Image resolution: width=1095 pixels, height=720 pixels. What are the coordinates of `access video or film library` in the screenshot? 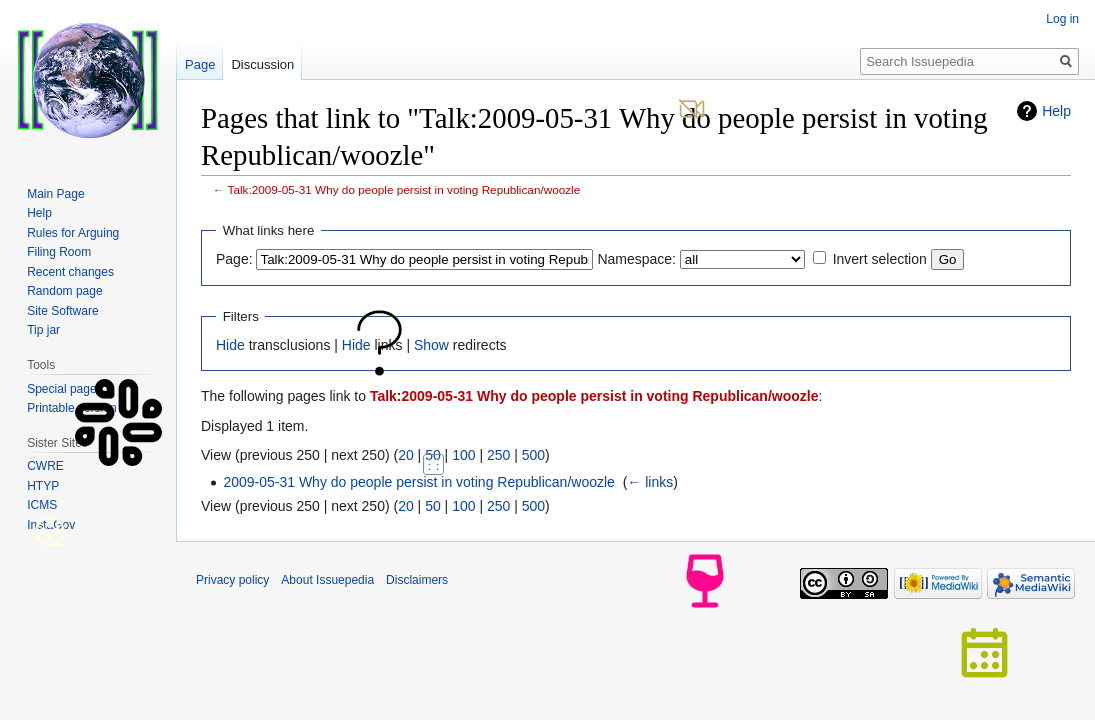 It's located at (50, 531).